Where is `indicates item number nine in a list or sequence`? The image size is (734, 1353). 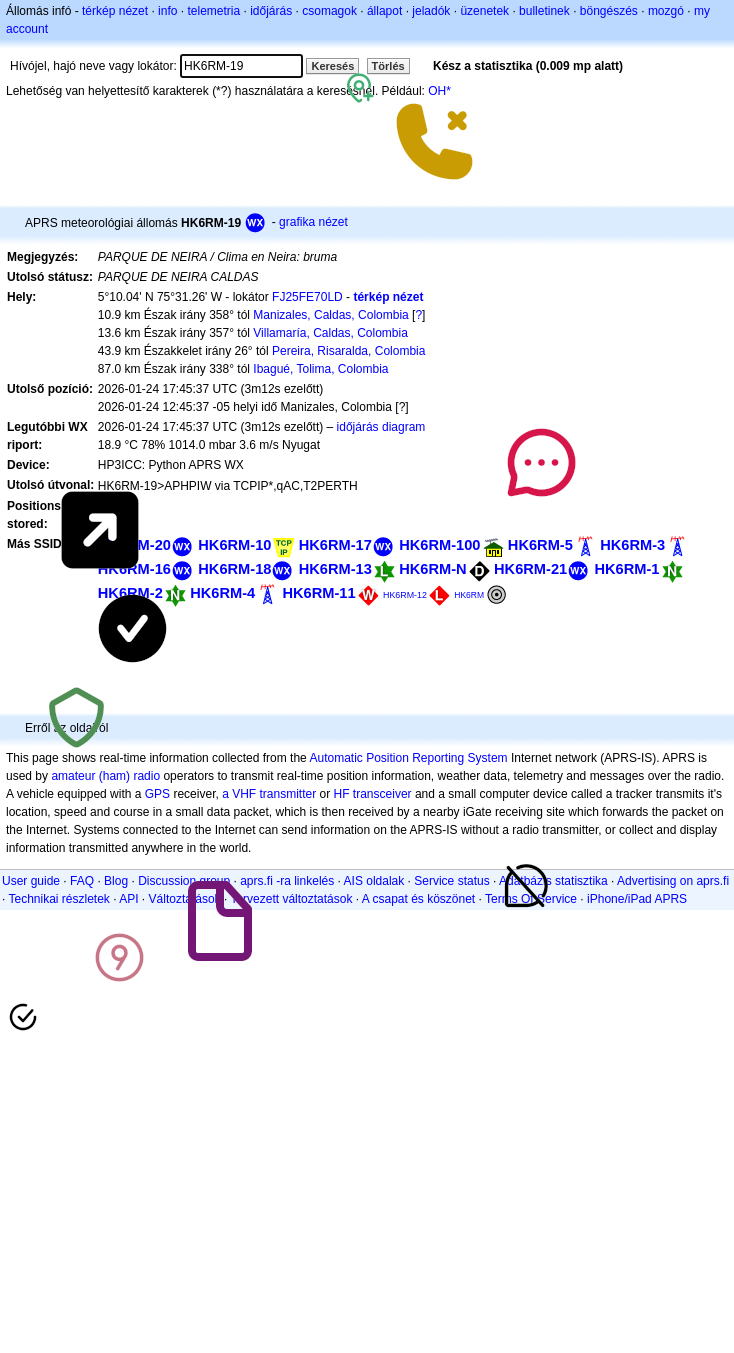 indicates item number nine in a list or sequence is located at coordinates (119, 957).